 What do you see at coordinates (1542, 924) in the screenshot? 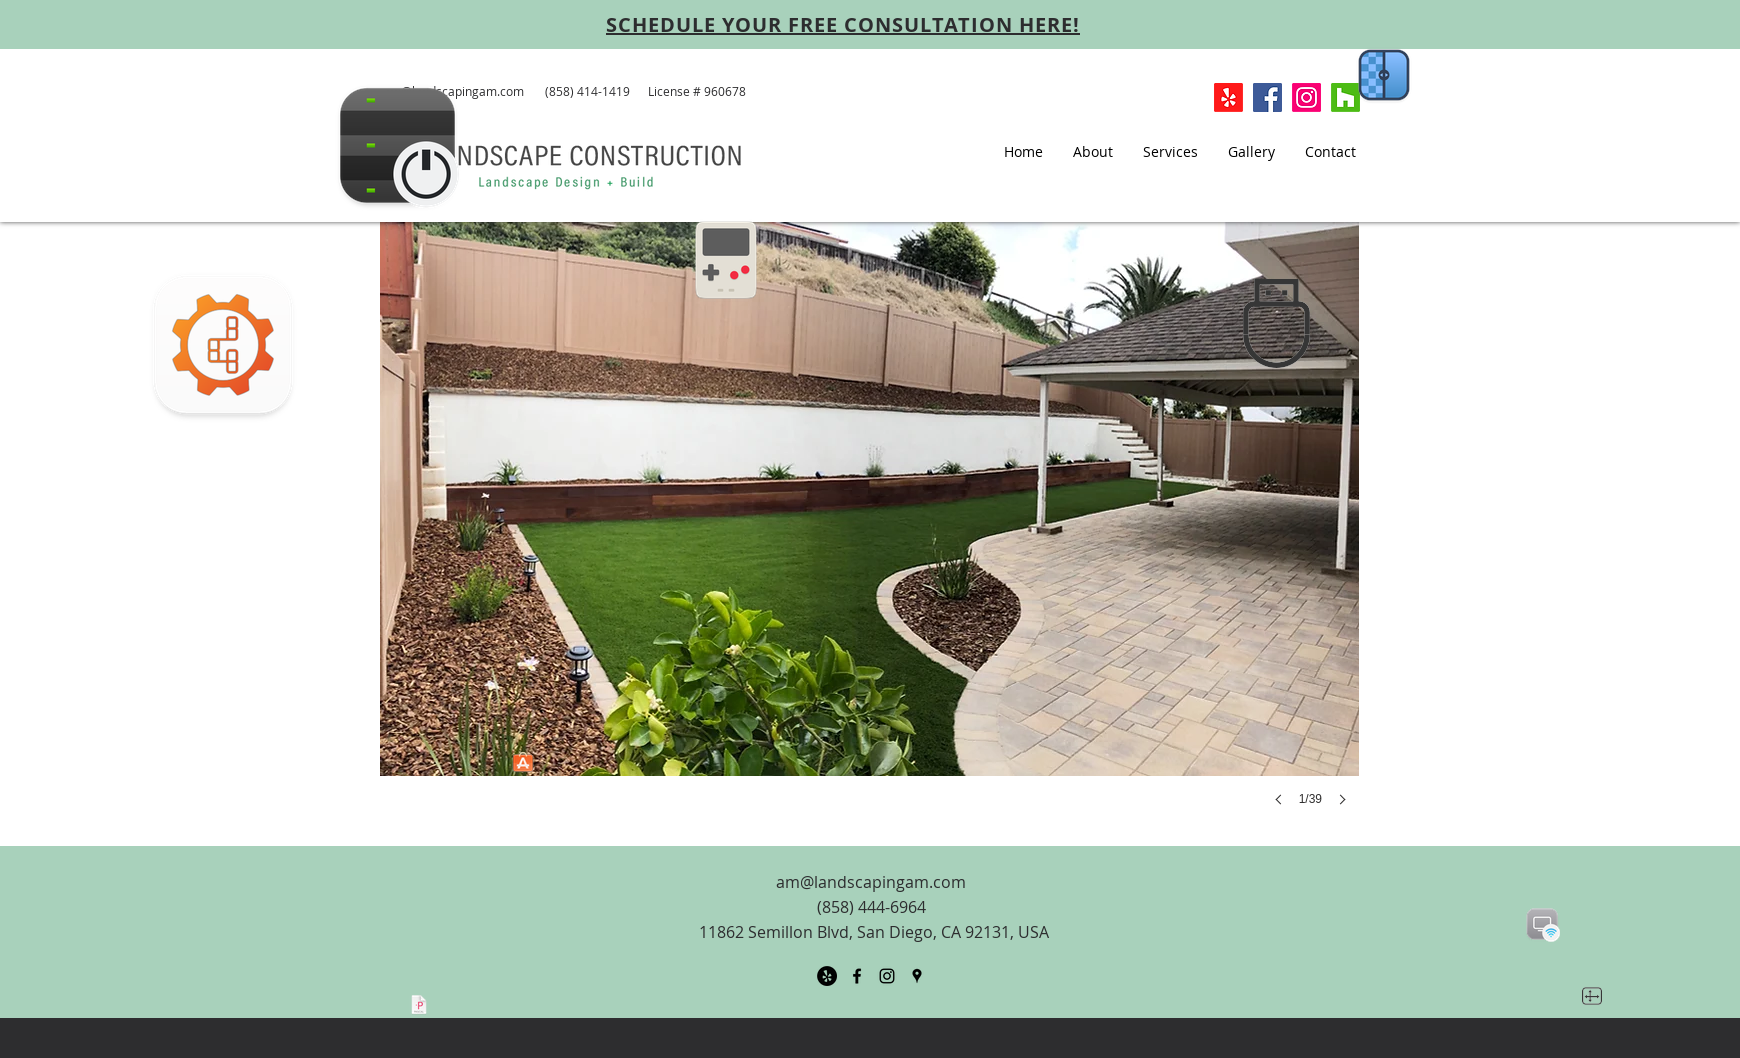
I see `open remote desktop preferences` at bounding box center [1542, 924].